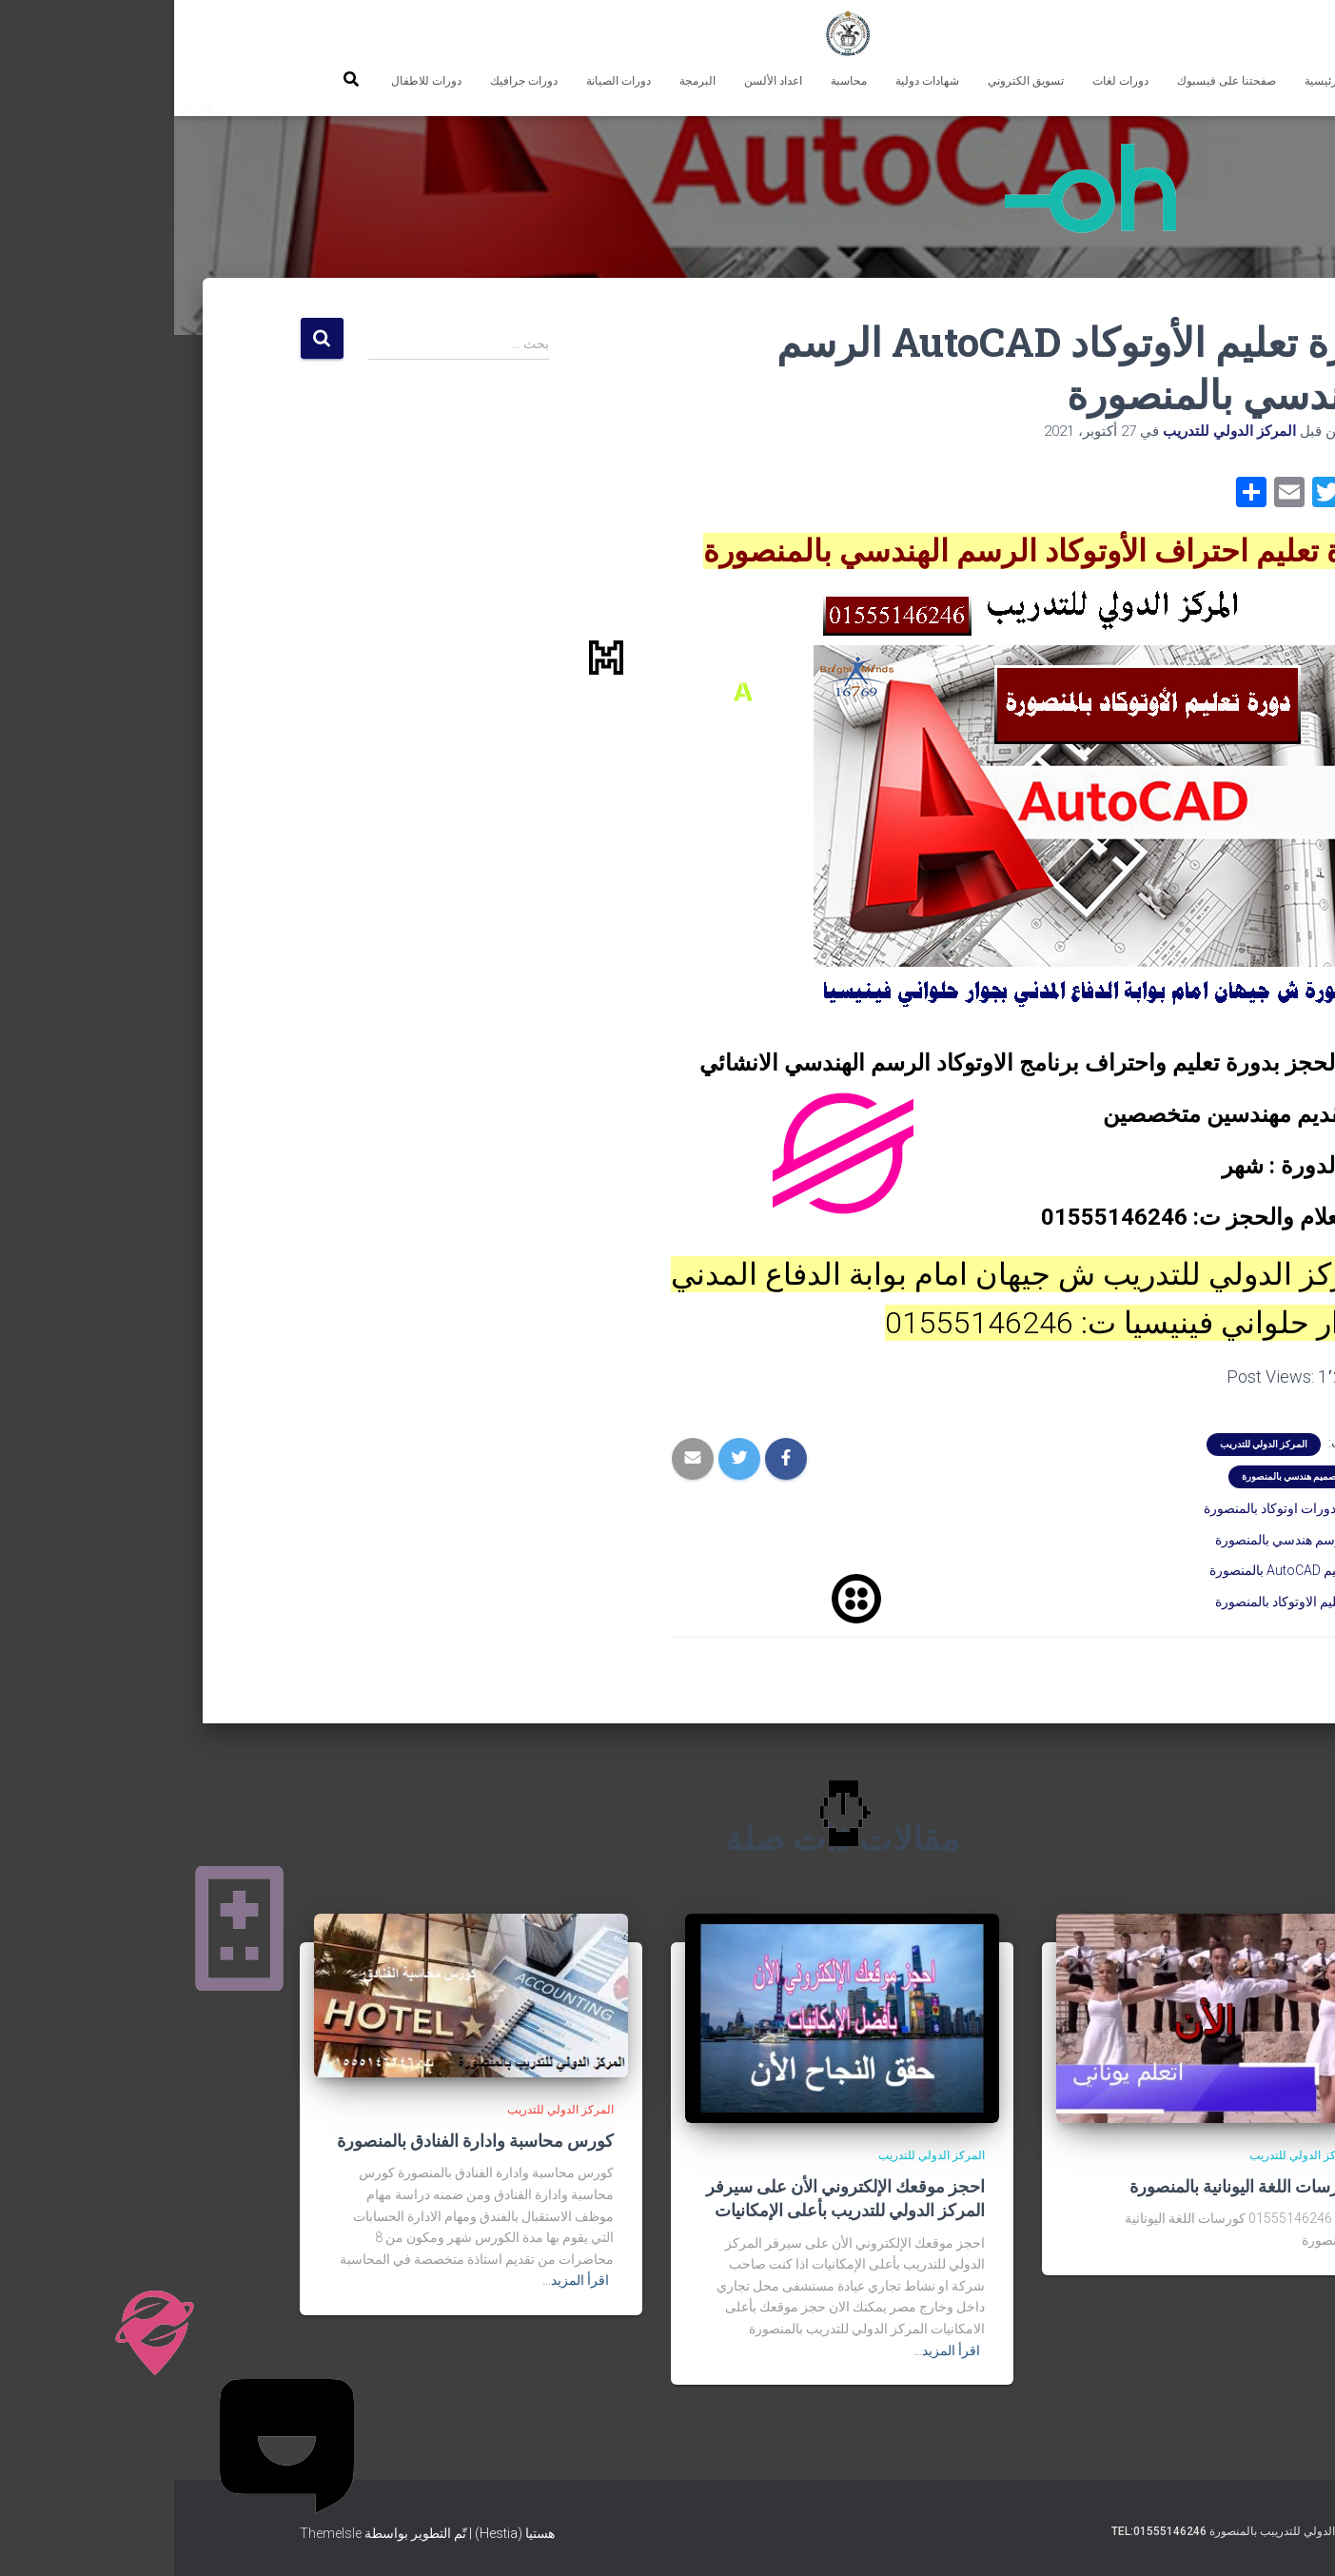  Describe the element at coordinates (606, 658) in the screenshot. I see `mixtral AI model logo` at that location.